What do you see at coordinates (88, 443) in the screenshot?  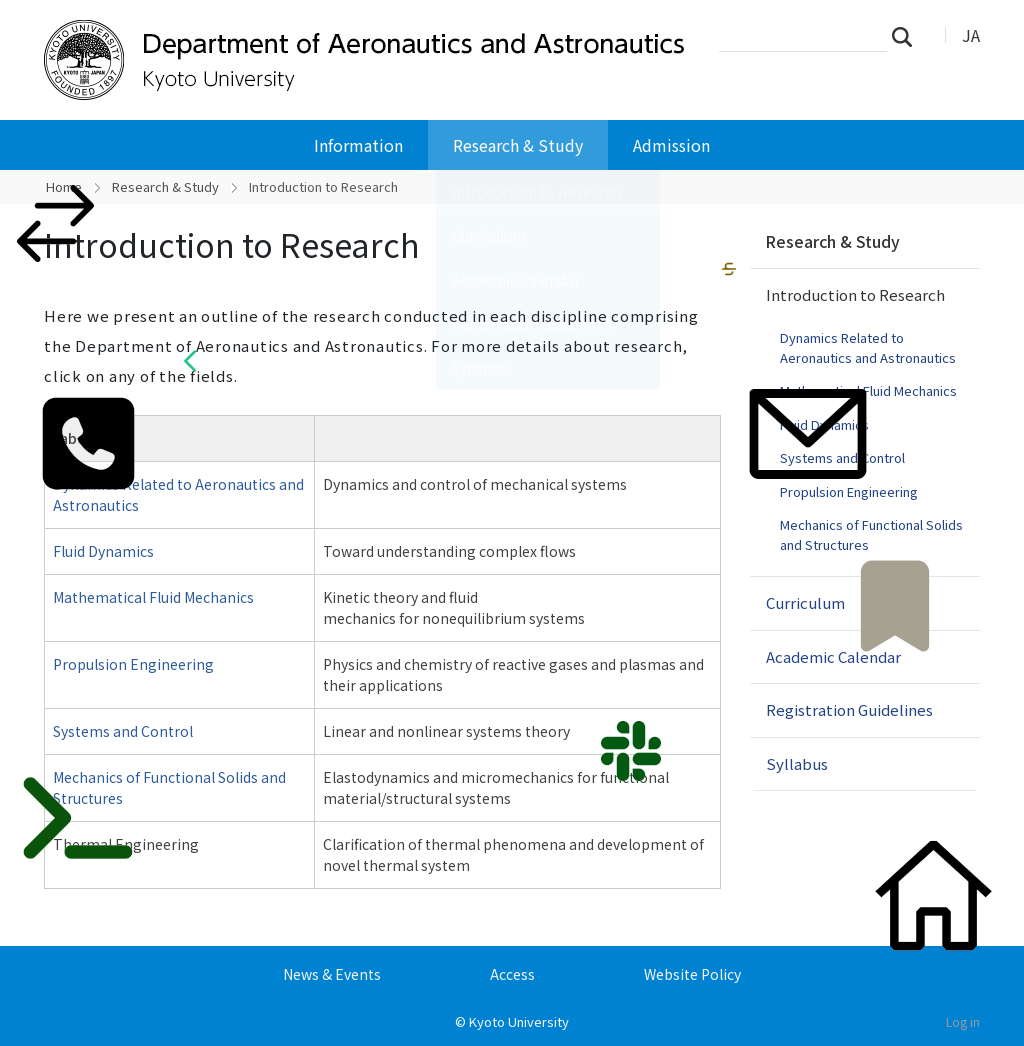 I see `tap to make a phone call` at bounding box center [88, 443].